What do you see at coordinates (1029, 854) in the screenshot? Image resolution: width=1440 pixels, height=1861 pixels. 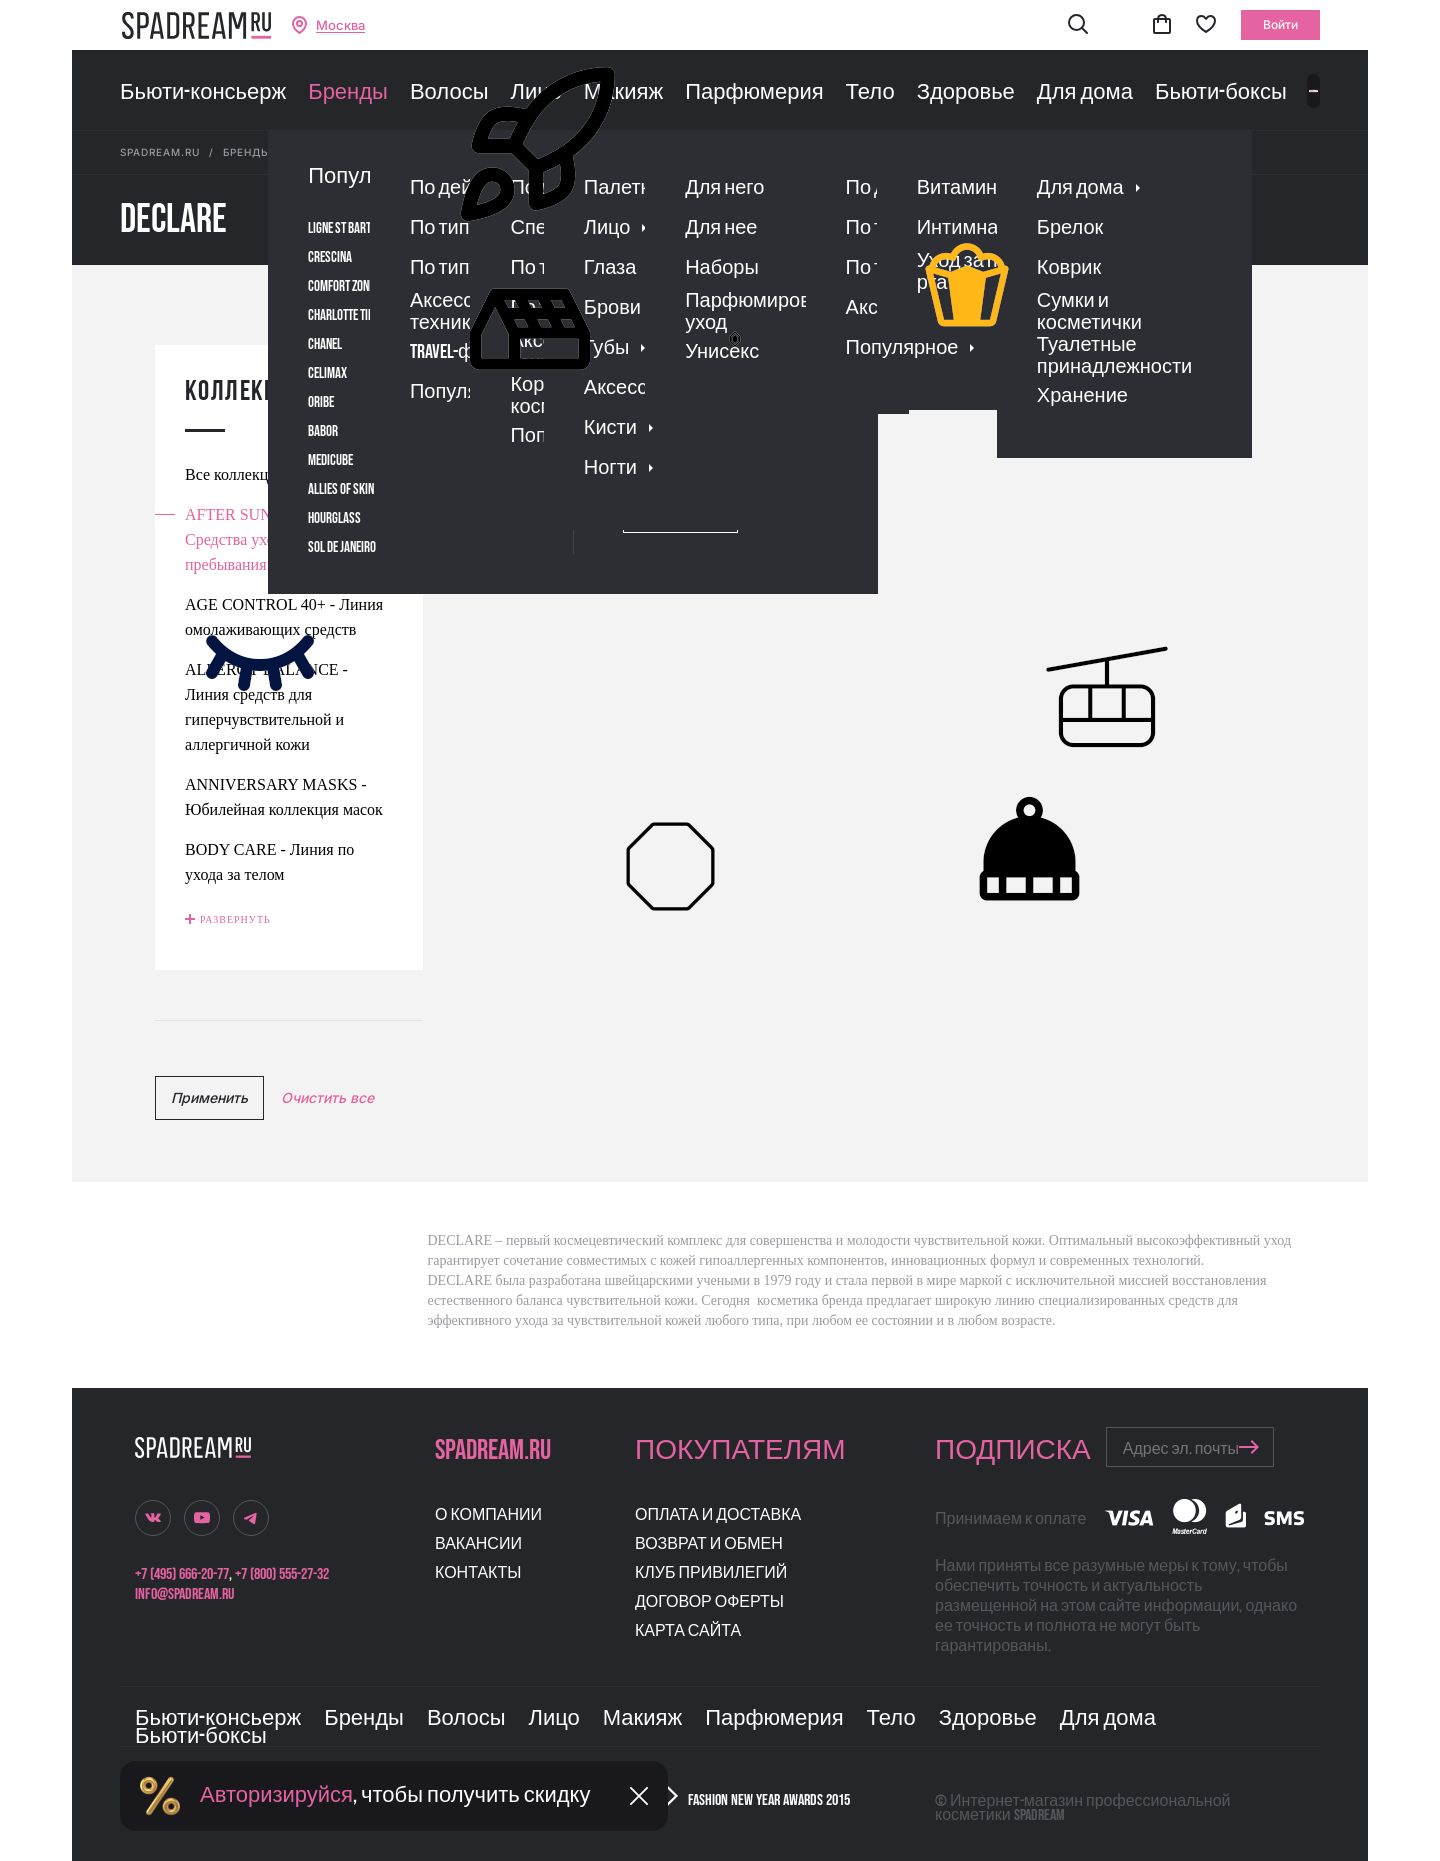 I see `select winter or cold weather clothing category` at bounding box center [1029, 854].